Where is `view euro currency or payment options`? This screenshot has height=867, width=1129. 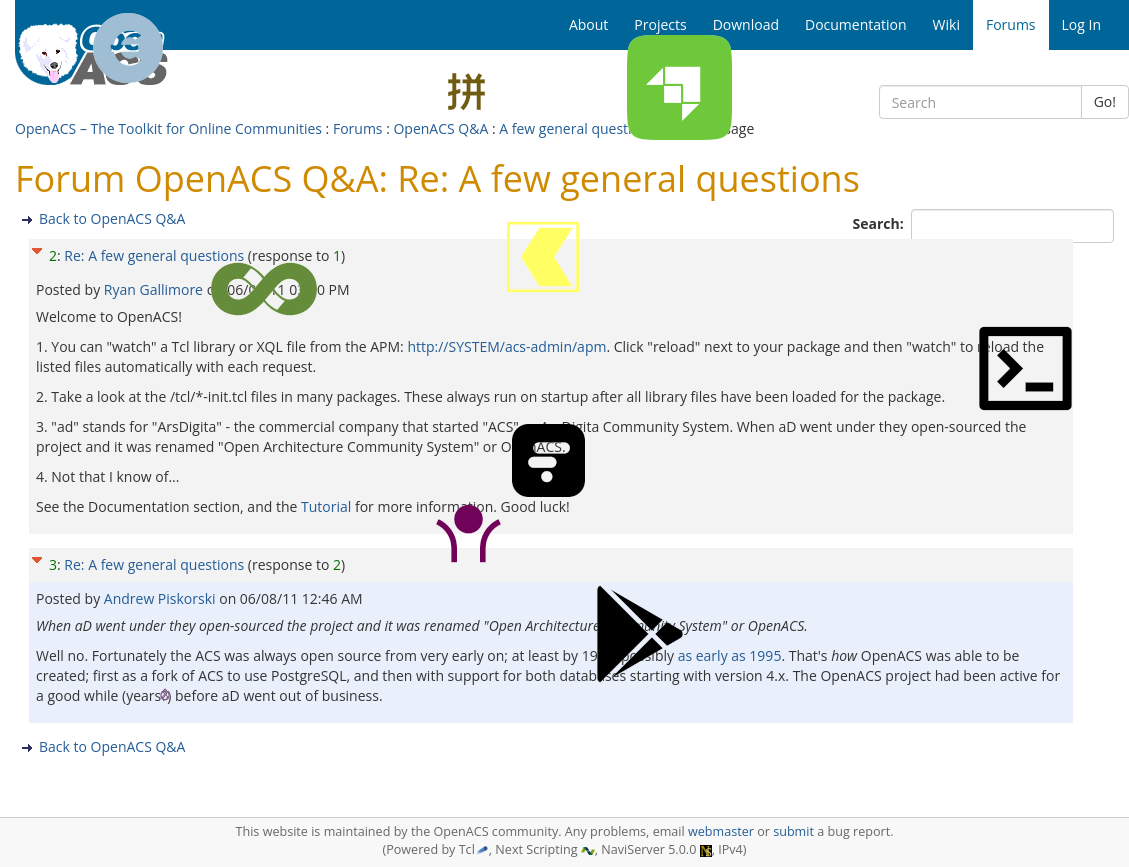
view euro currency or payment options is located at coordinates (128, 48).